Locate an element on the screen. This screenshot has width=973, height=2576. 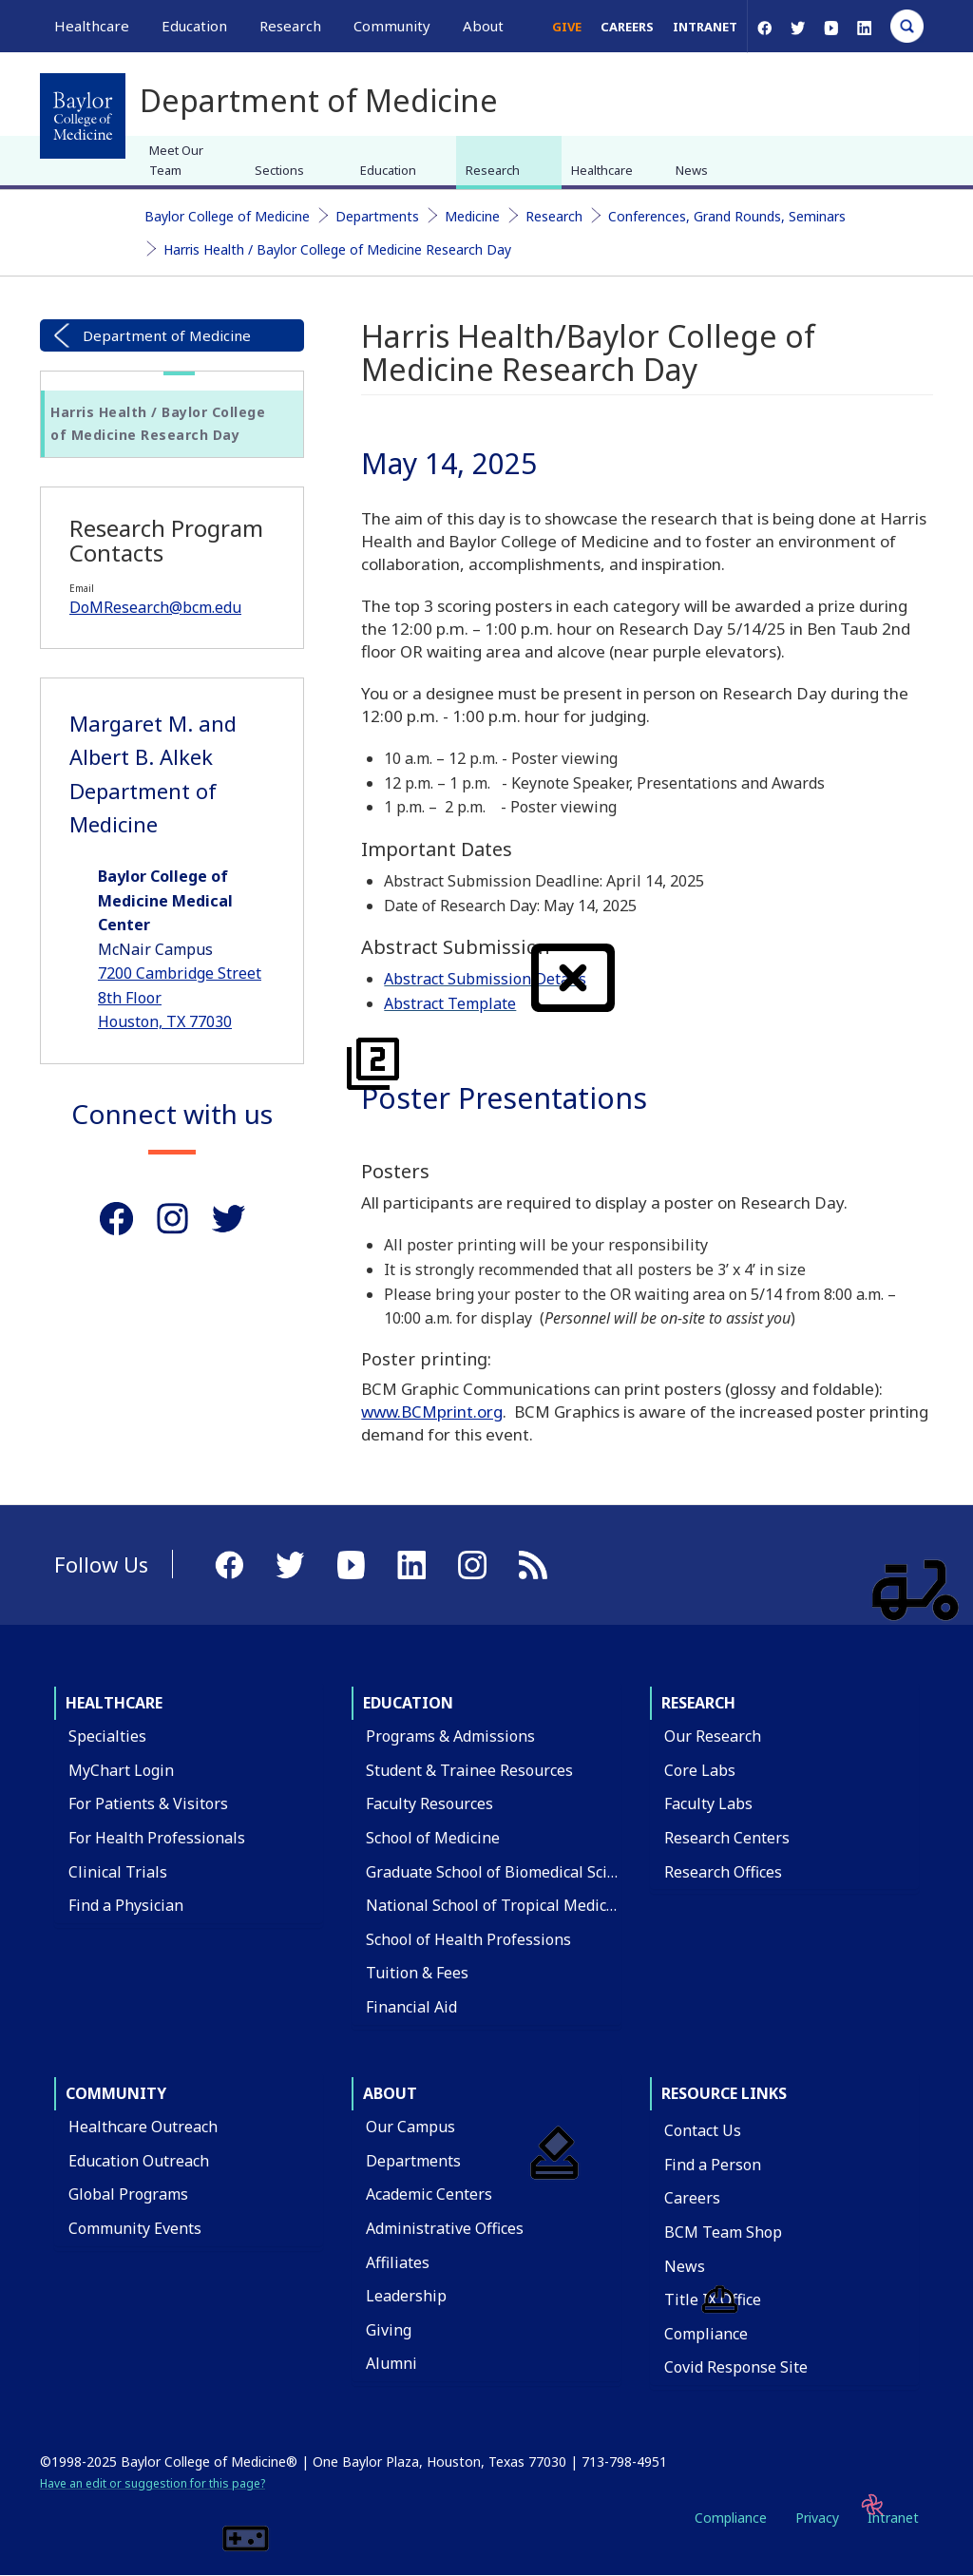
cast your vote or submit a ballot is located at coordinates (554, 2152).